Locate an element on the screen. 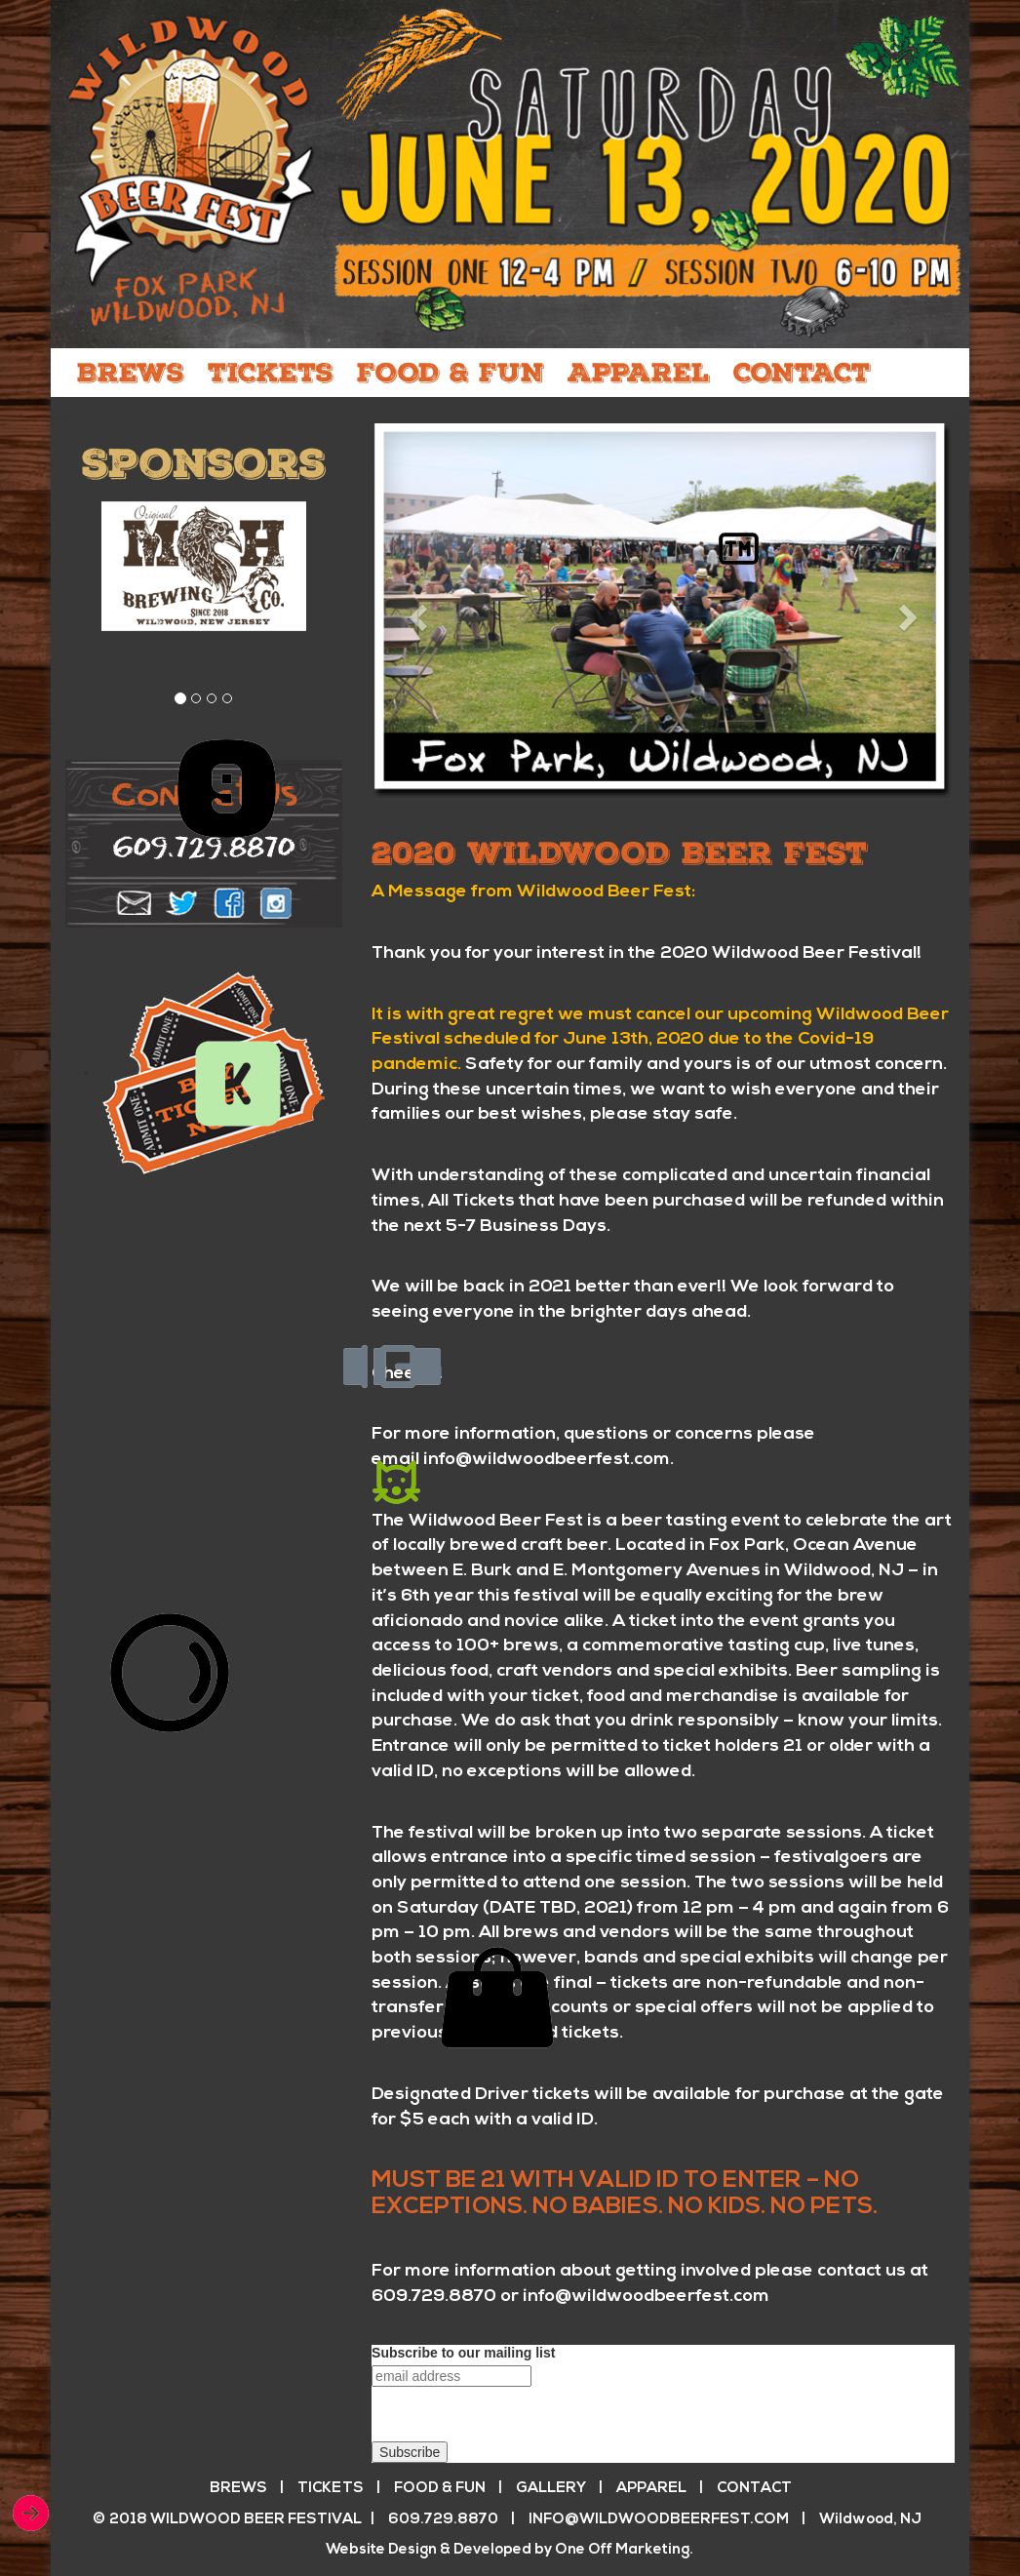 The width and height of the screenshot is (1020, 2576). keyboard shortcut indicator for the letter K is located at coordinates (238, 1084).